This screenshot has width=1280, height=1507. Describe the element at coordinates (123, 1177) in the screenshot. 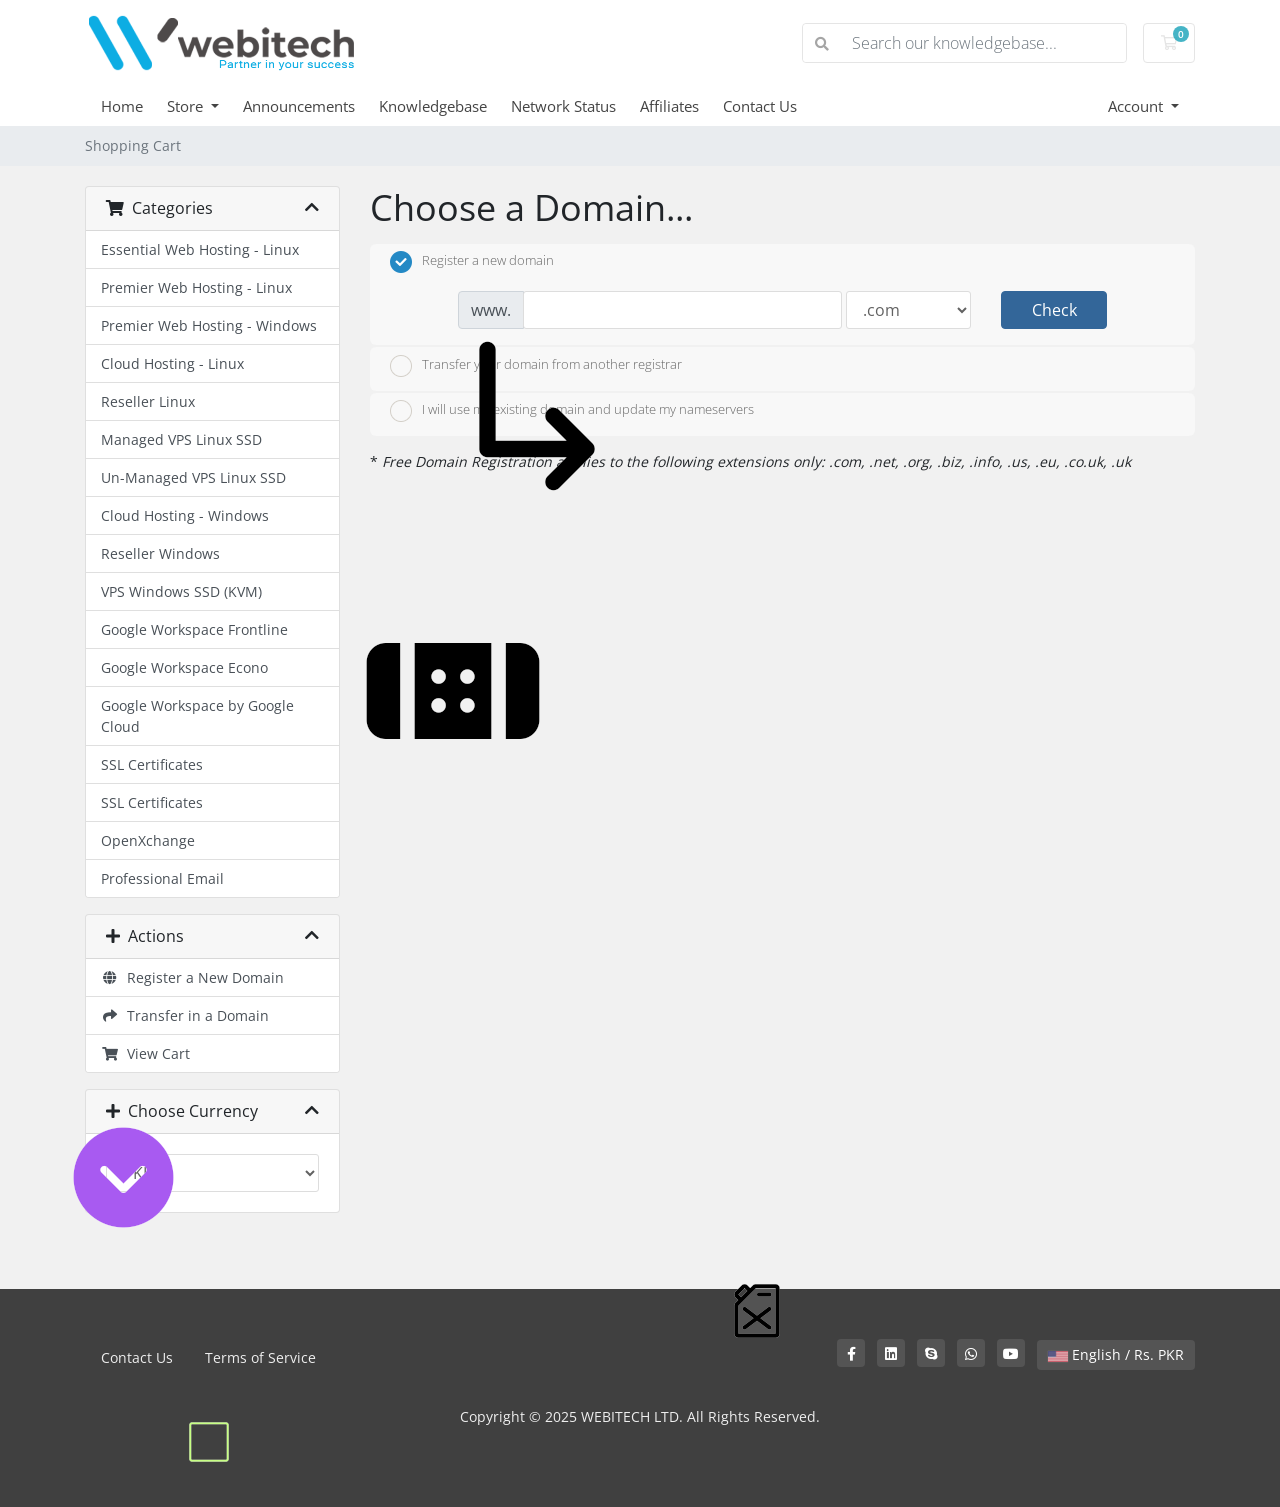

I see `expand dropdown menu or section` at that location.